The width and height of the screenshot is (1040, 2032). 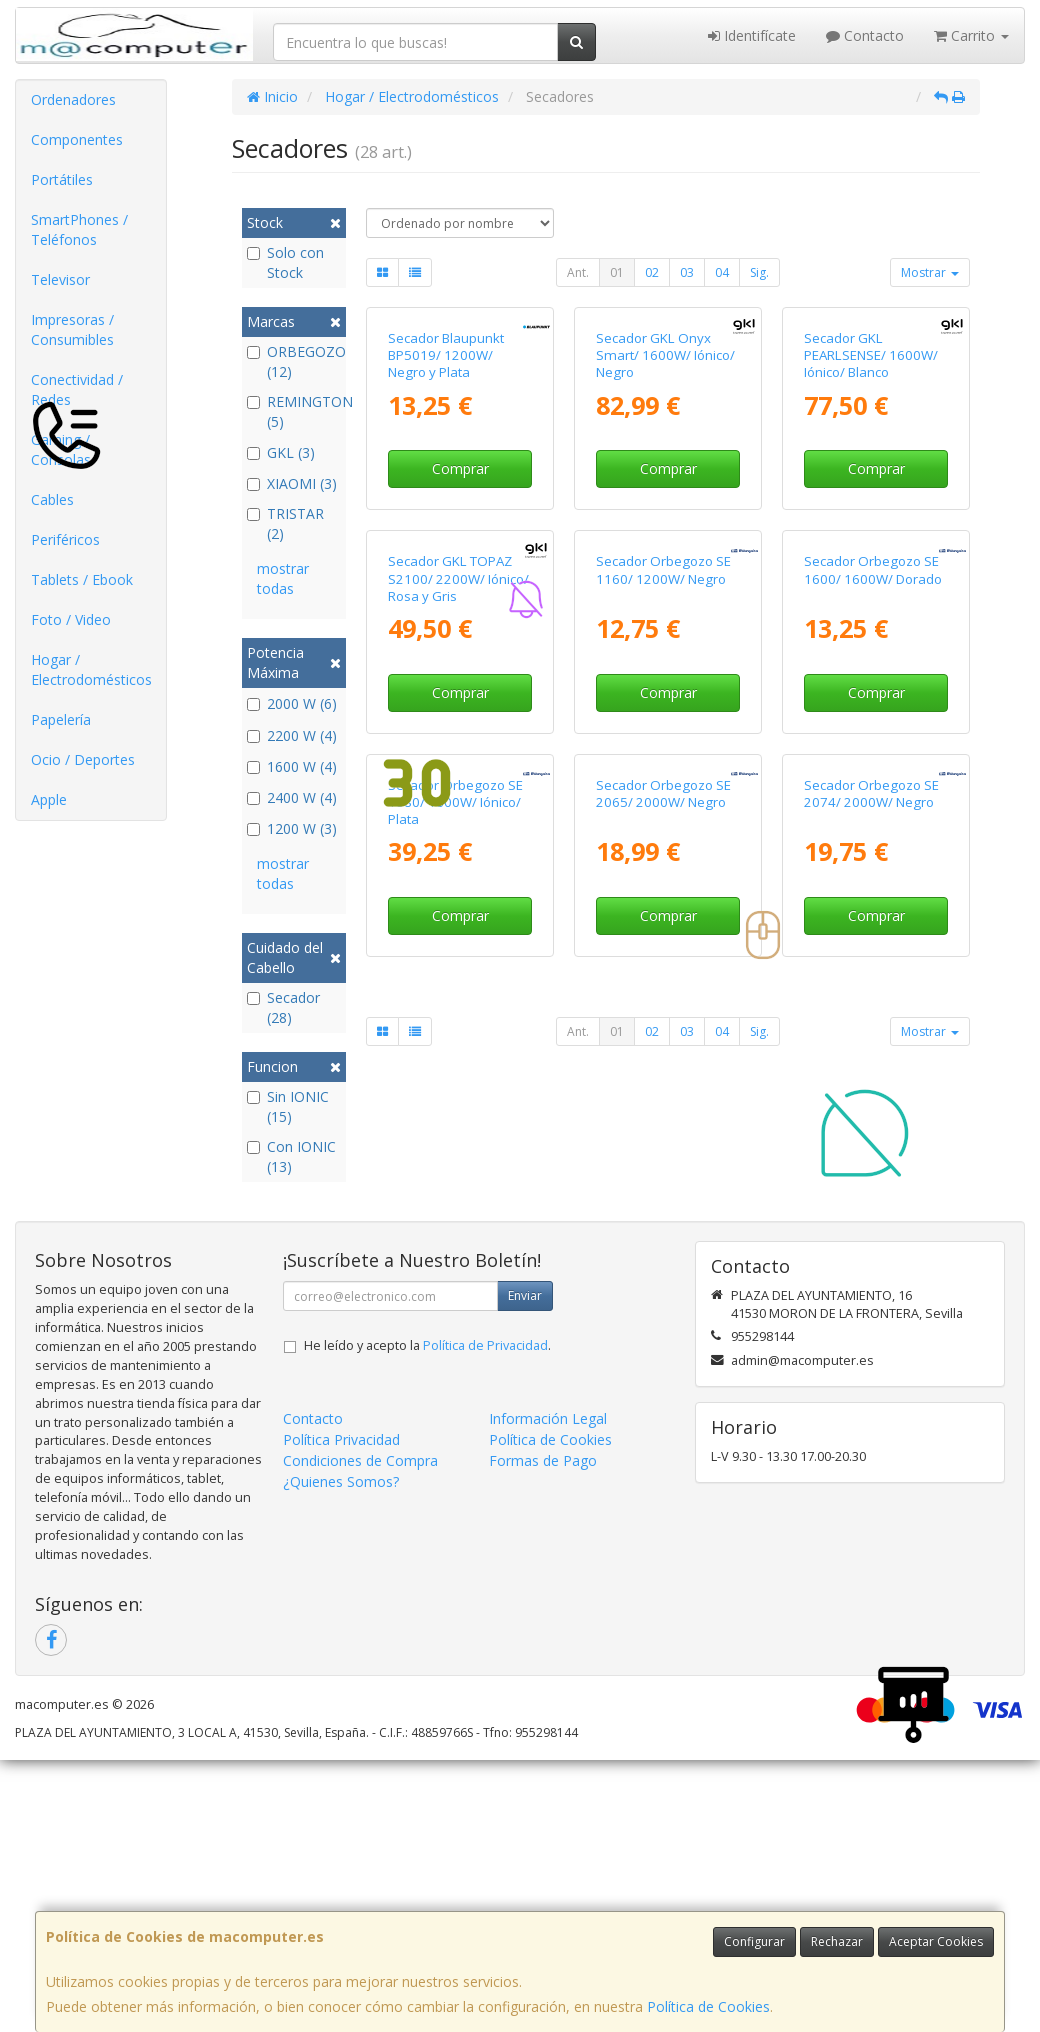 What do you see at coordinates (913, 1699) in the screenshot?
I see `view presentation with charts` at bounding box center [913, 1699].